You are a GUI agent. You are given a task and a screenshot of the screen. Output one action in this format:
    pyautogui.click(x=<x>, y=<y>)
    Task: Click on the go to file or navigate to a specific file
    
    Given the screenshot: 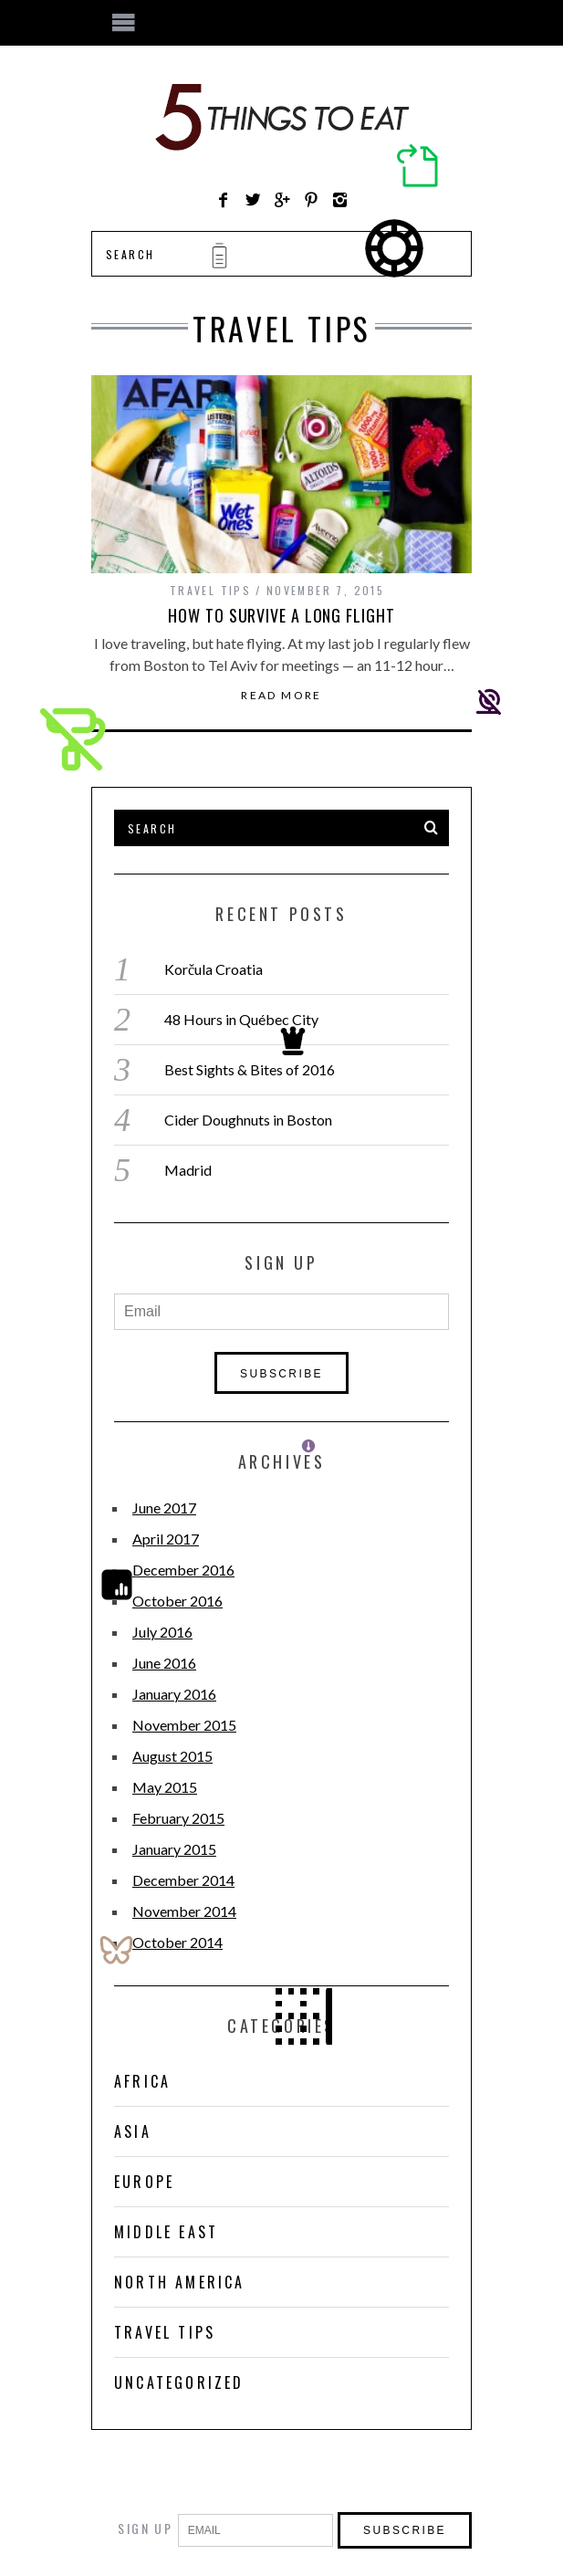 What is the action you would take?
    pyautogui.click(x=420, y=166)
    